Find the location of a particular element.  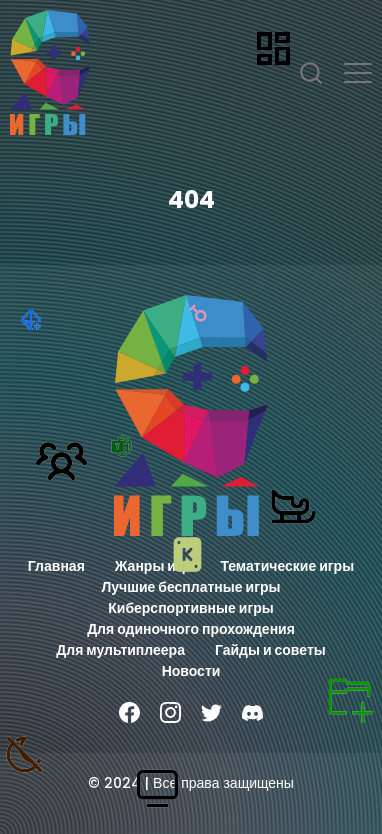

view group members or team is located at coordinates (61, 459).